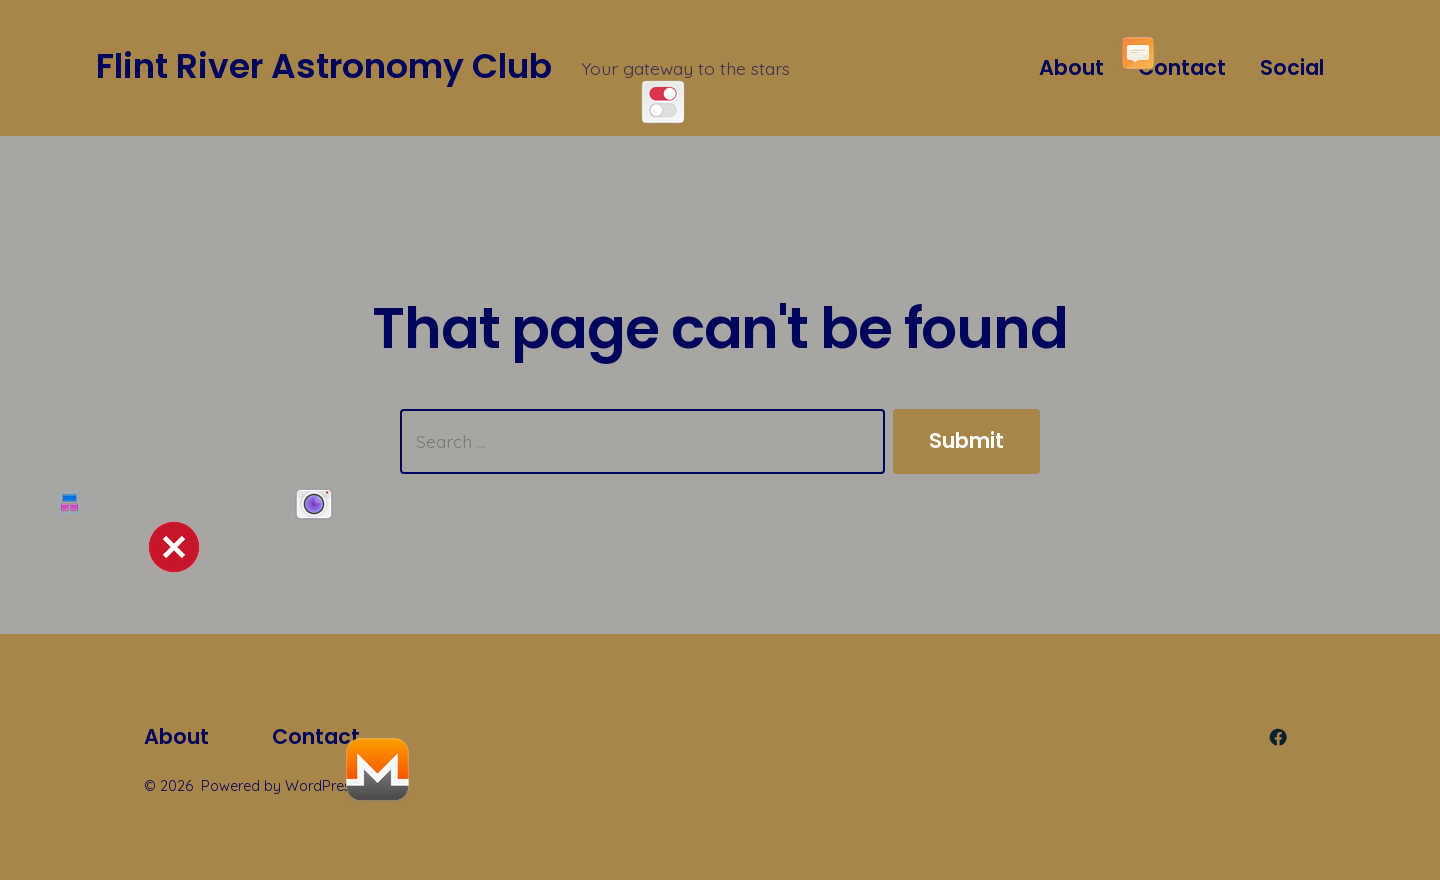 The height and width of the screenshot is (880, 1440). I want to click on open chatty messaging app, so click(1138, 53).